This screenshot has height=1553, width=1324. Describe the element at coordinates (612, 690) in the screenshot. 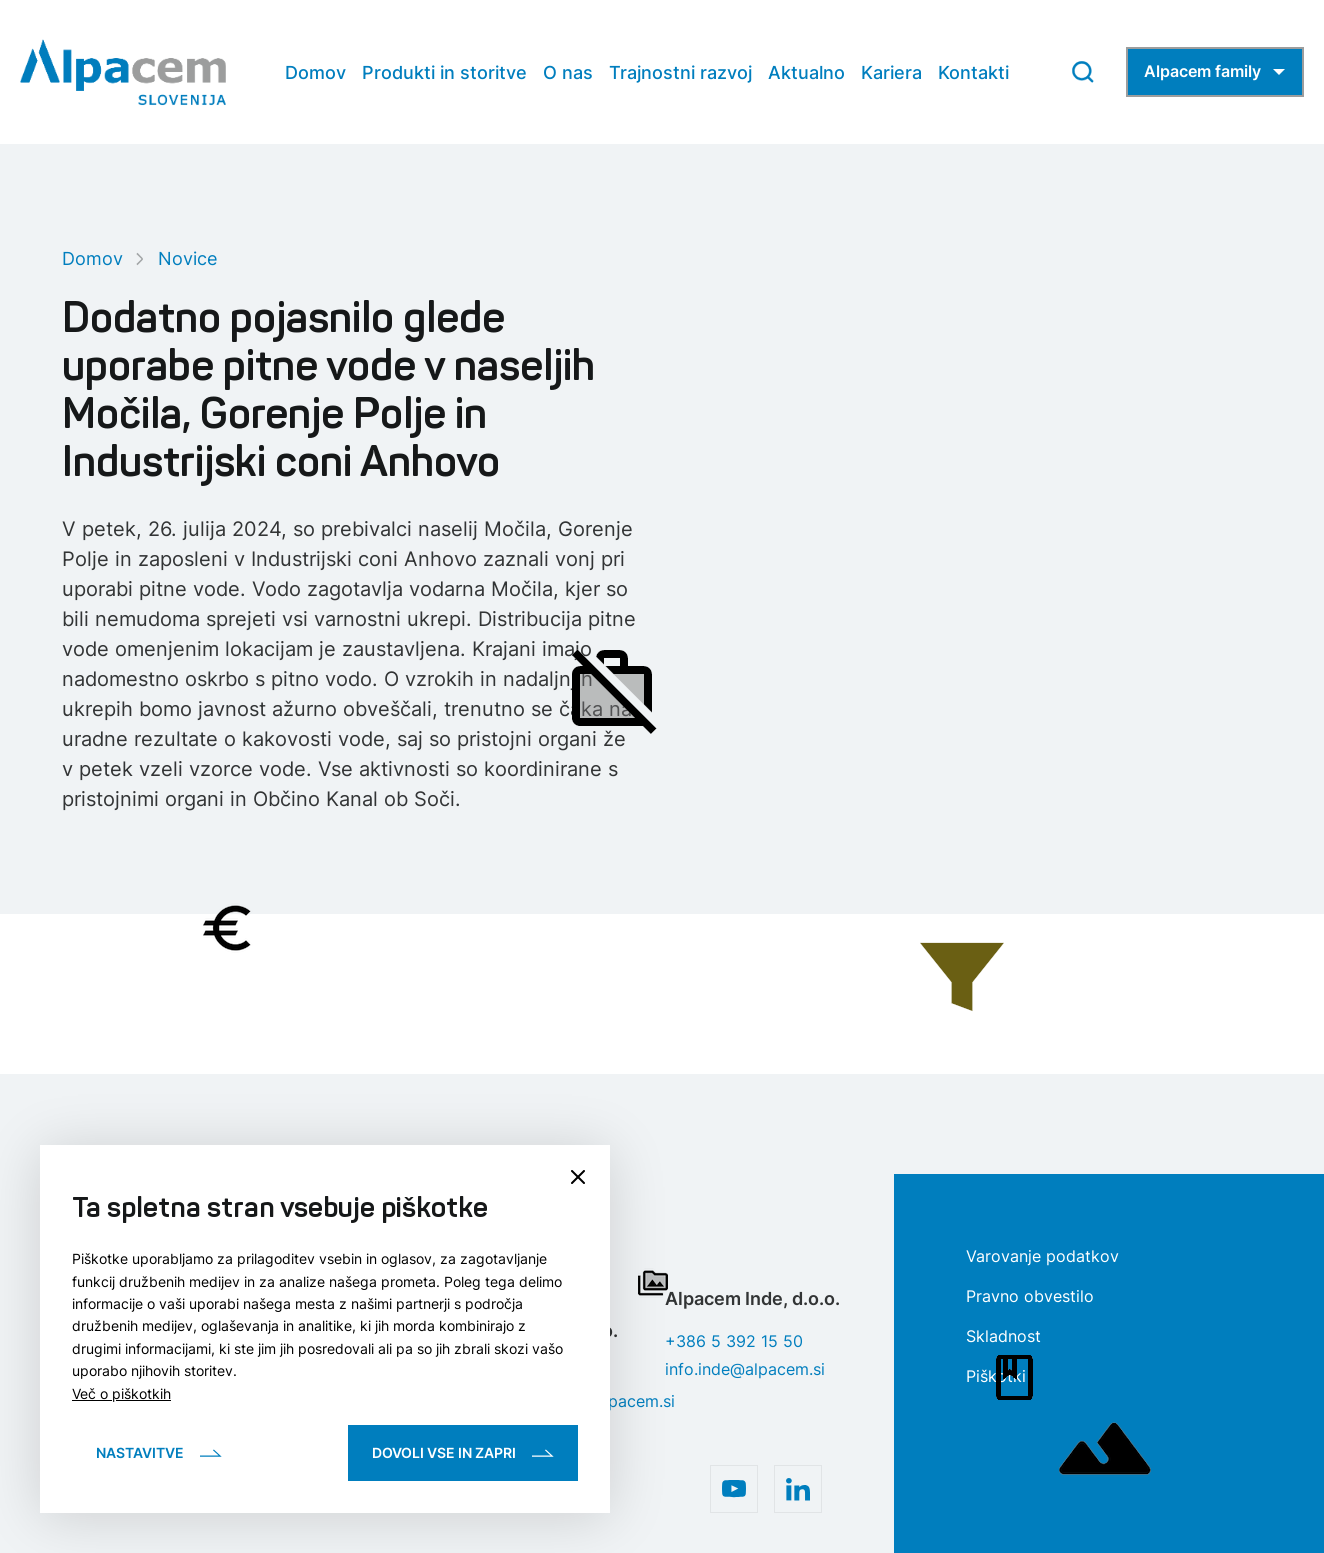

I see `work mode disabled or turned off` at that location.